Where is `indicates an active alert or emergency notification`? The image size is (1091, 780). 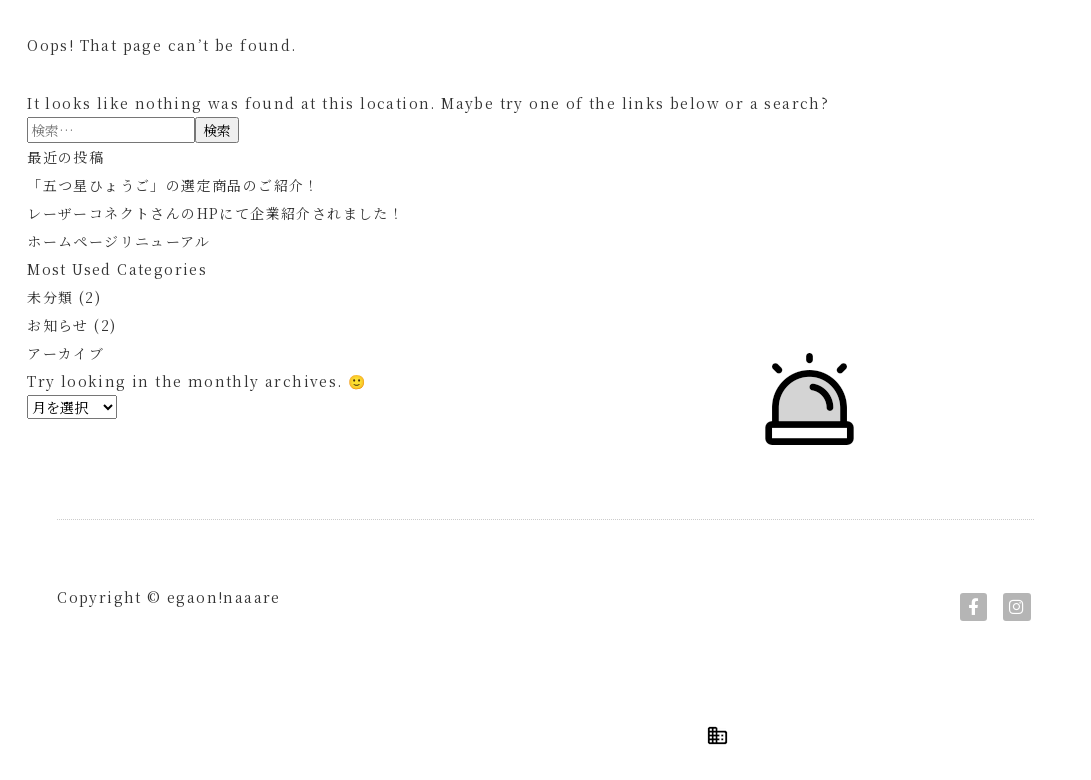 indicates an active alert or emergency notification is located at coordinates (809, 407).